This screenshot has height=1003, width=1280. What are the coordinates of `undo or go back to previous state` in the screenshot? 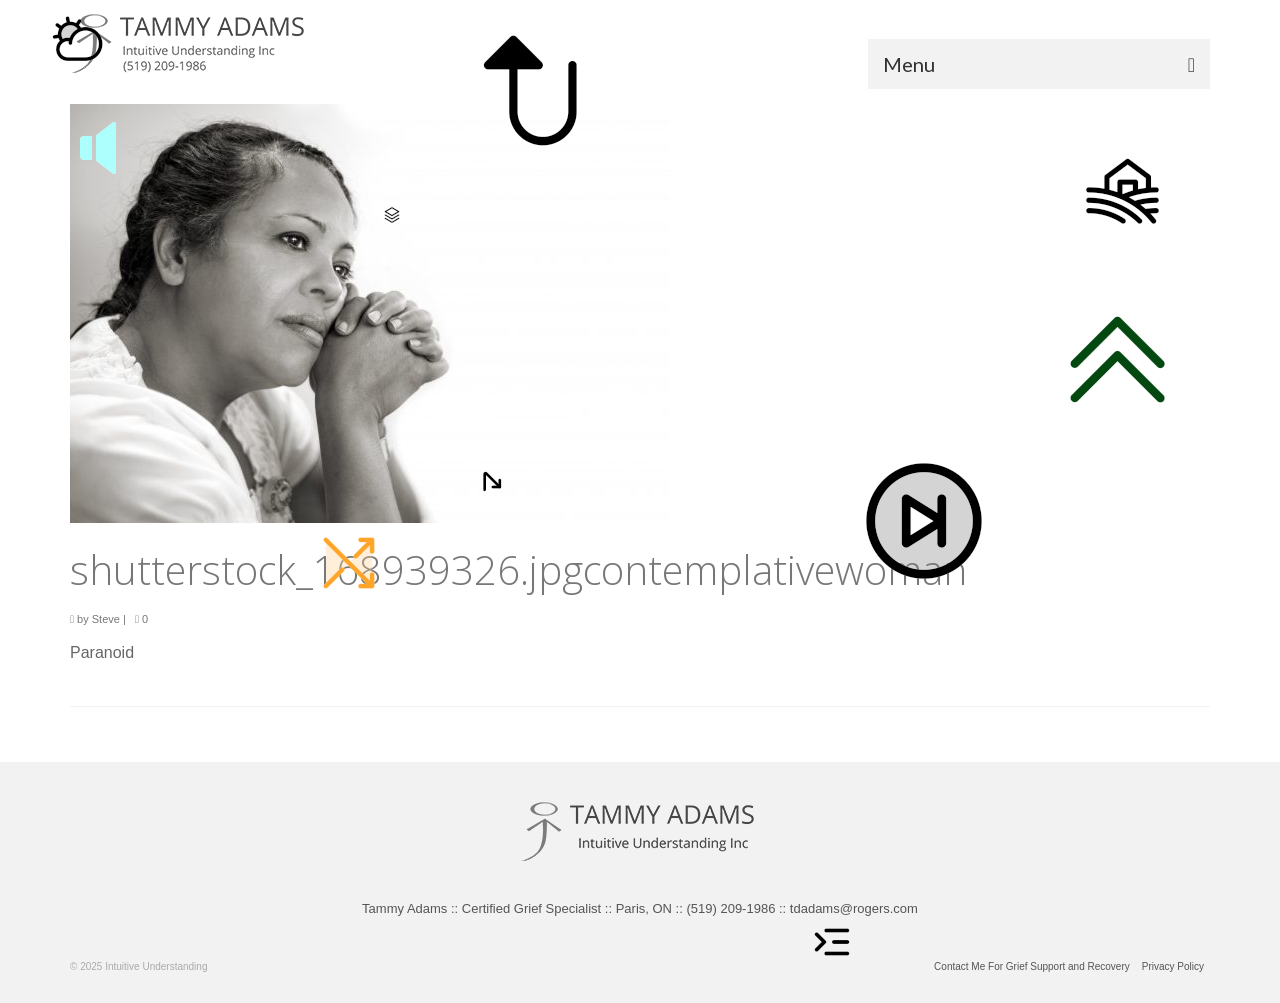 It's located at (534, 90).